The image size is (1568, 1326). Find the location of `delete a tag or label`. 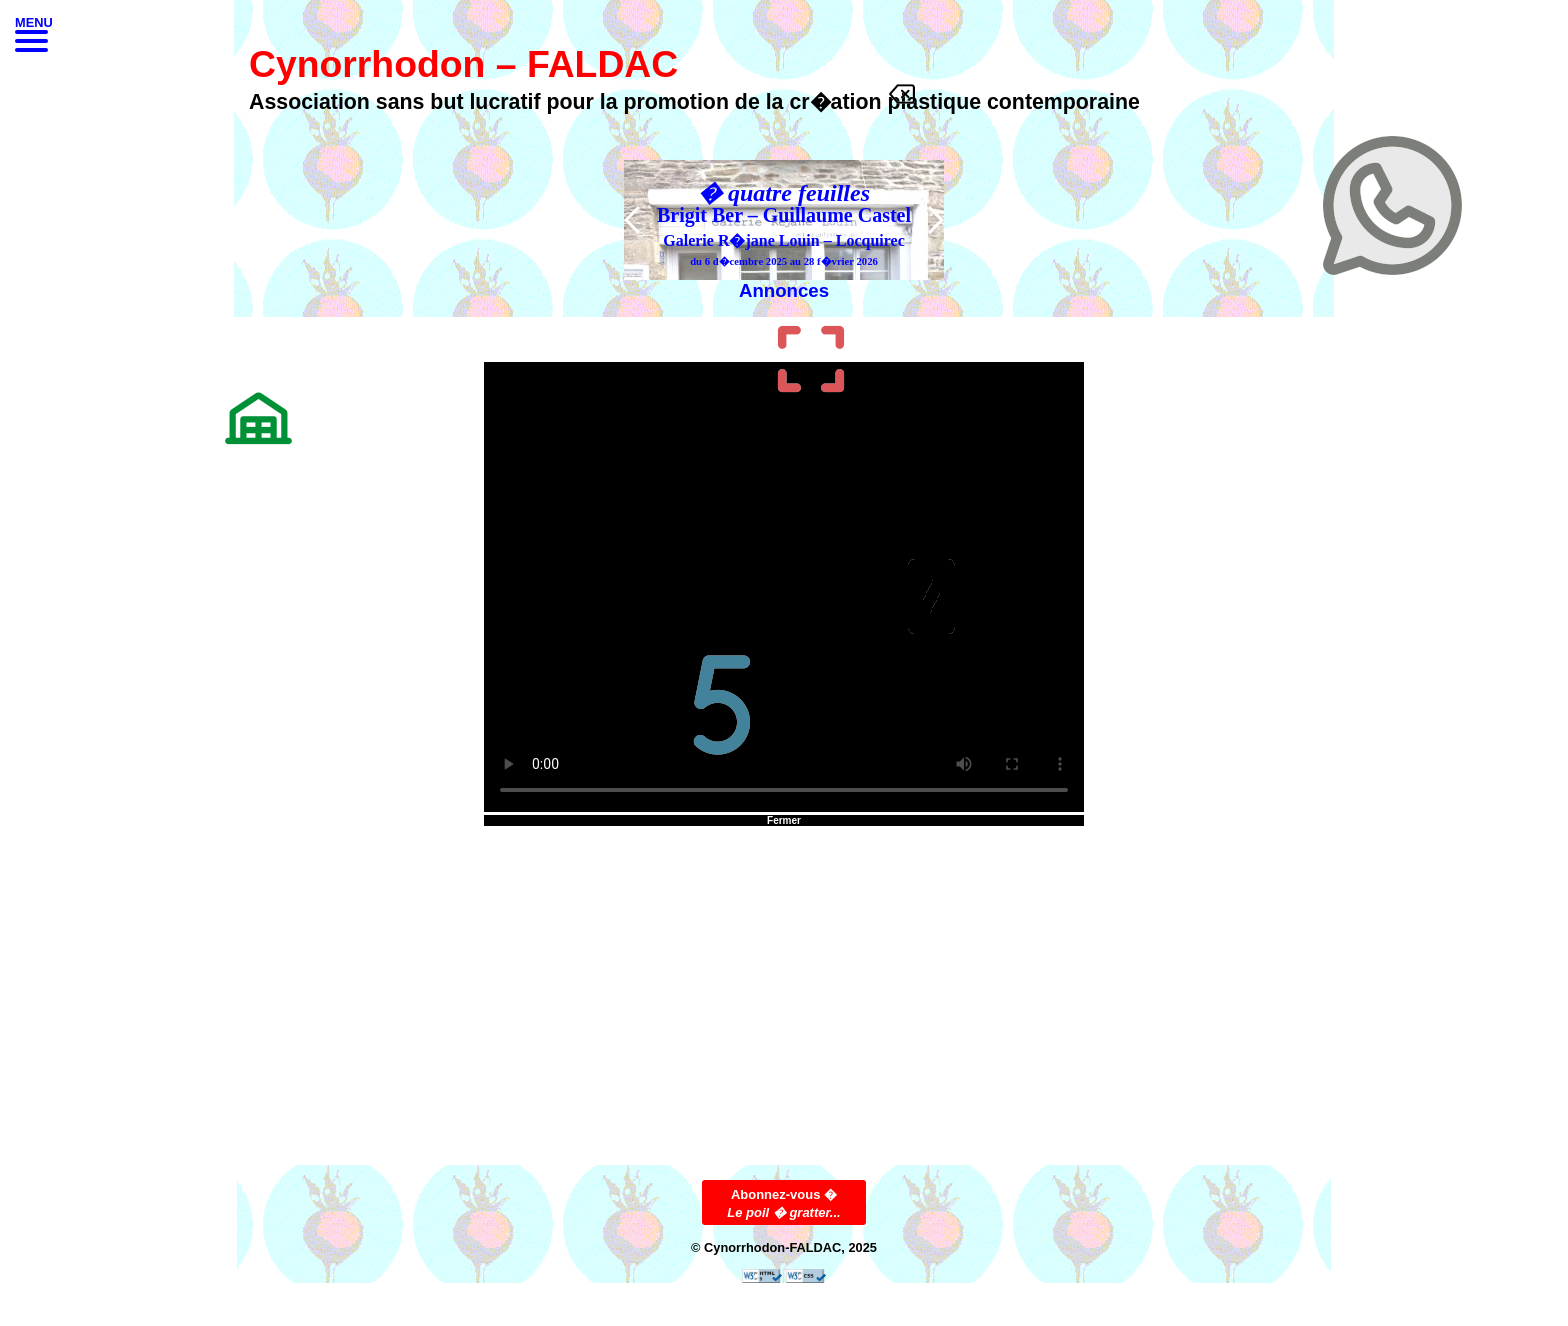

delete a tag or label is located at coordinates (902, 94).